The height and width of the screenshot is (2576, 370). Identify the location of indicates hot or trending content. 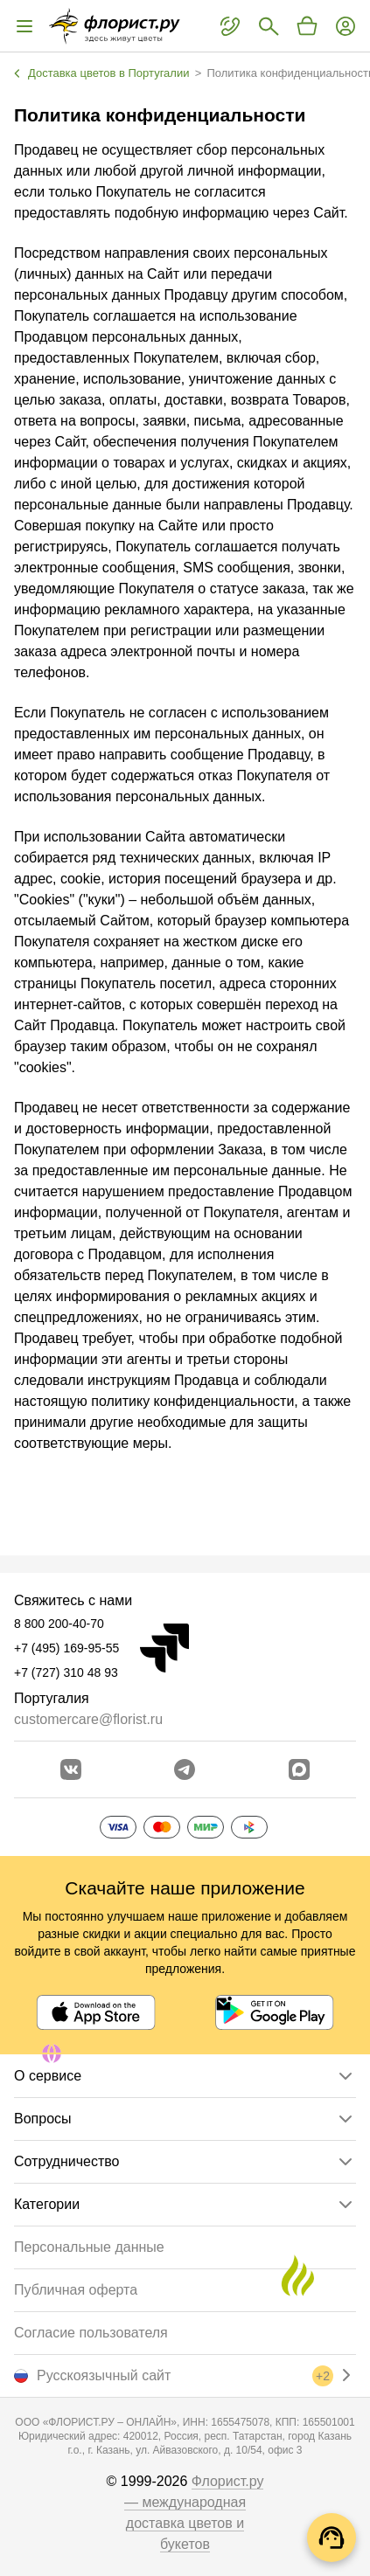
(298, 2276).